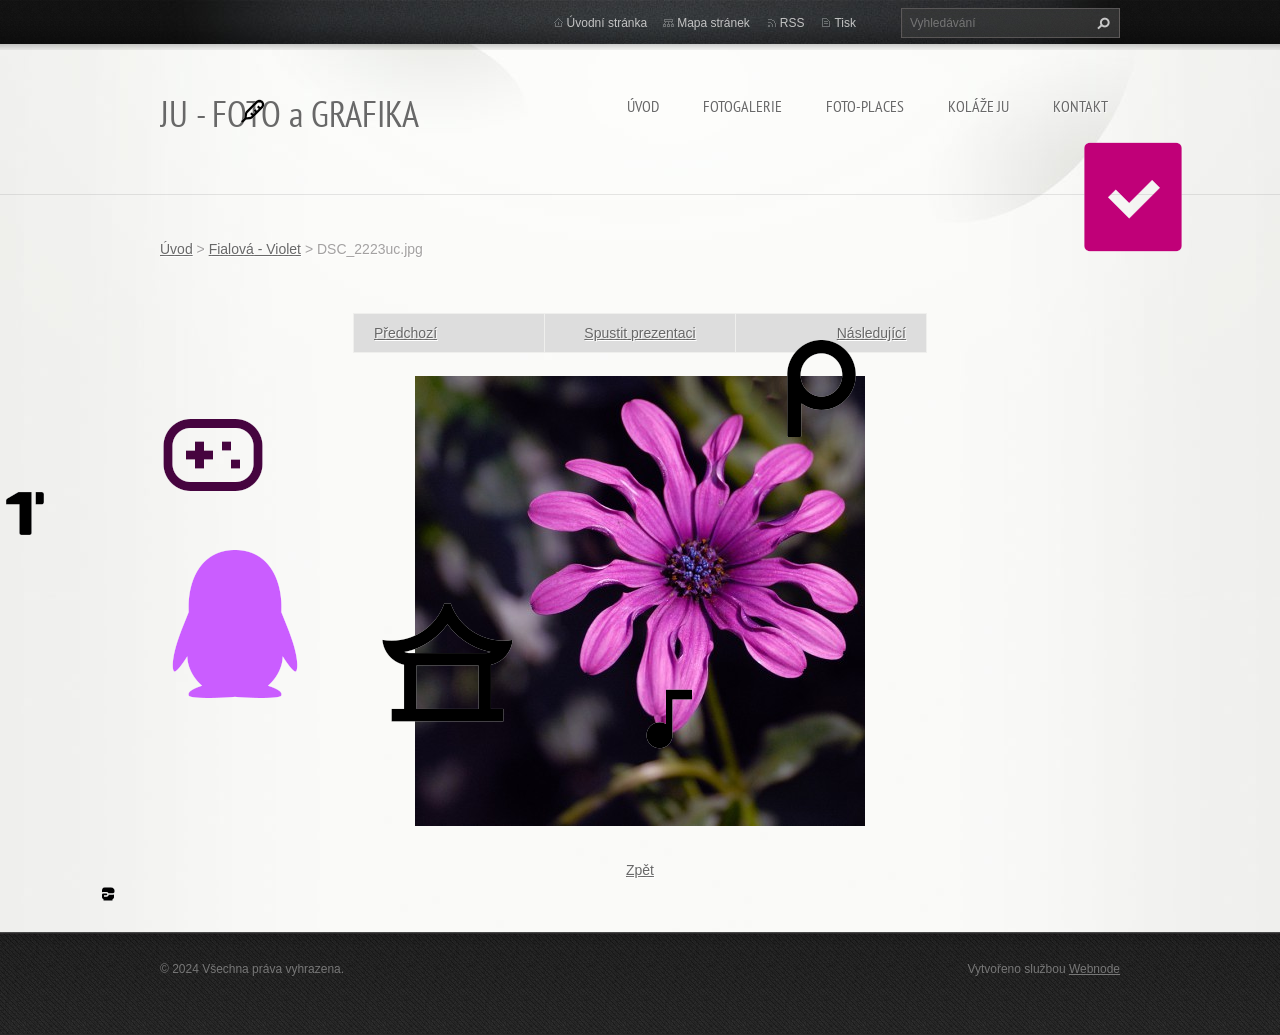  What do you see at coordinates (447, 665) in the screenshot?
I see `view historical or cultural landmarks` at bounding box center [447, 665].